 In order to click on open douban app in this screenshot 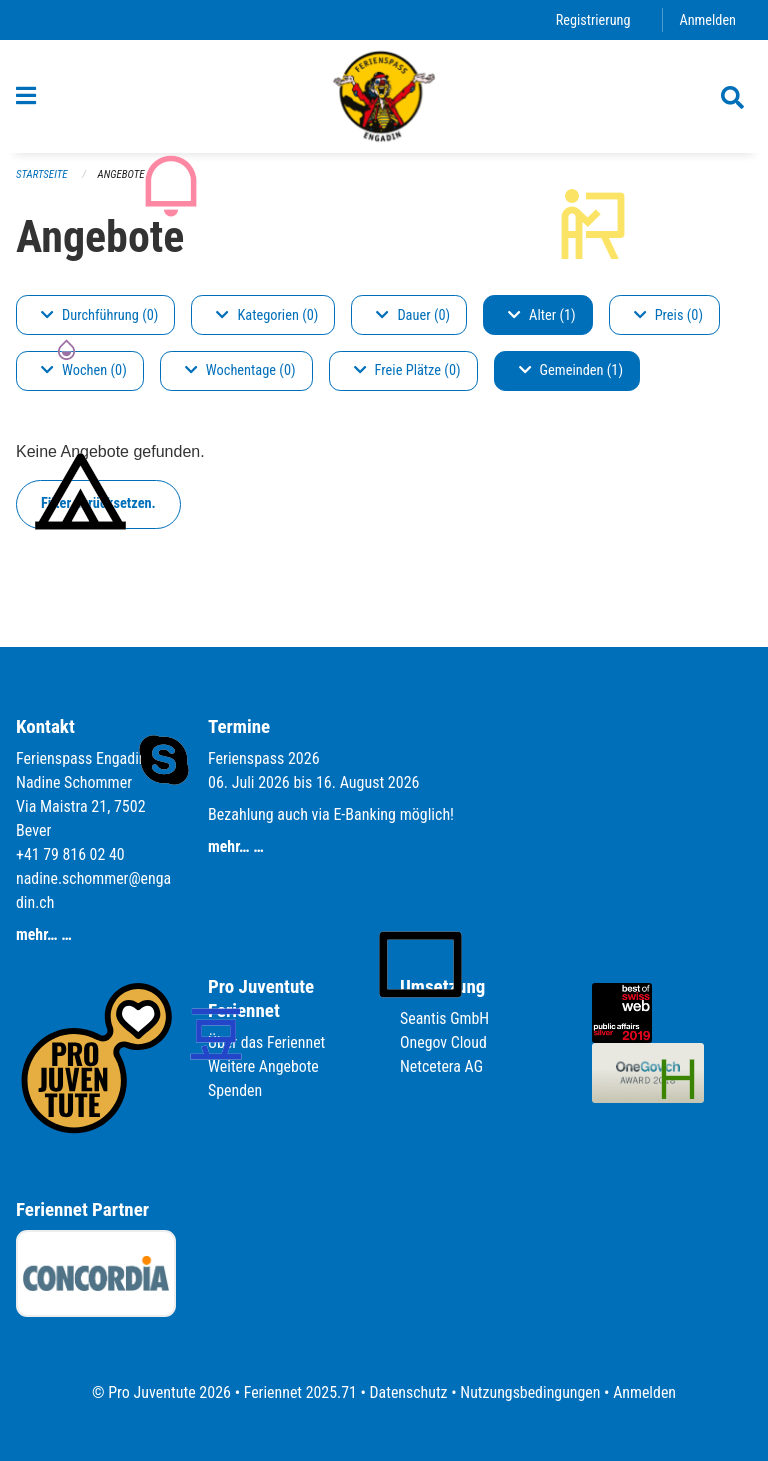, I will do `click(216, 1034)`.